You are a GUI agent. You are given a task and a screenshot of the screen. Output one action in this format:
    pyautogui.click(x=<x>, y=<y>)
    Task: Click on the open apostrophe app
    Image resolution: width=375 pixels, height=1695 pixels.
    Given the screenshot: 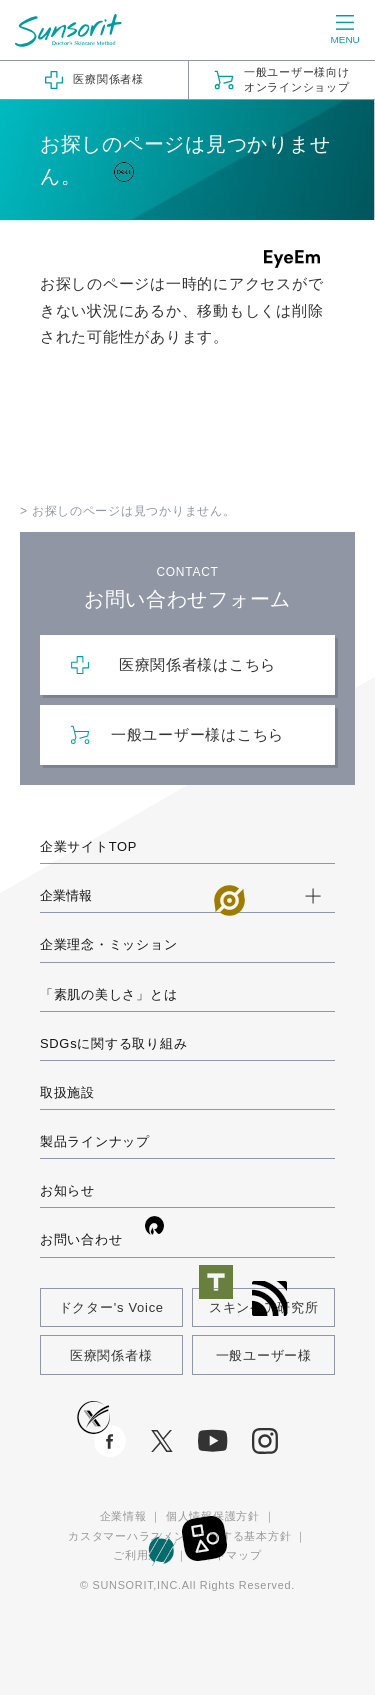 What is the action you would take?
    pyautogui.click(x=204, y=1538)
    